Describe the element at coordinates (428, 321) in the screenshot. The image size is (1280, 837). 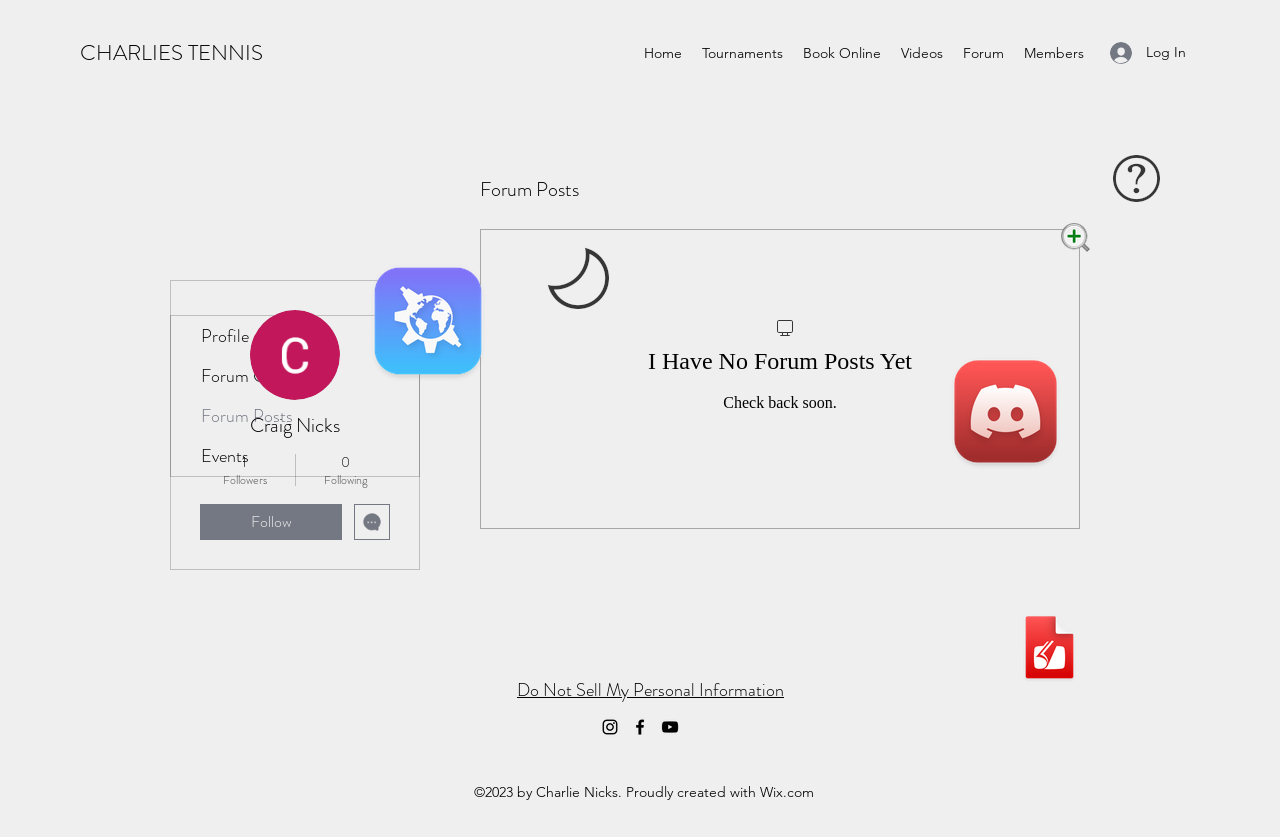
I see `launch konqueror web browser` at that location.